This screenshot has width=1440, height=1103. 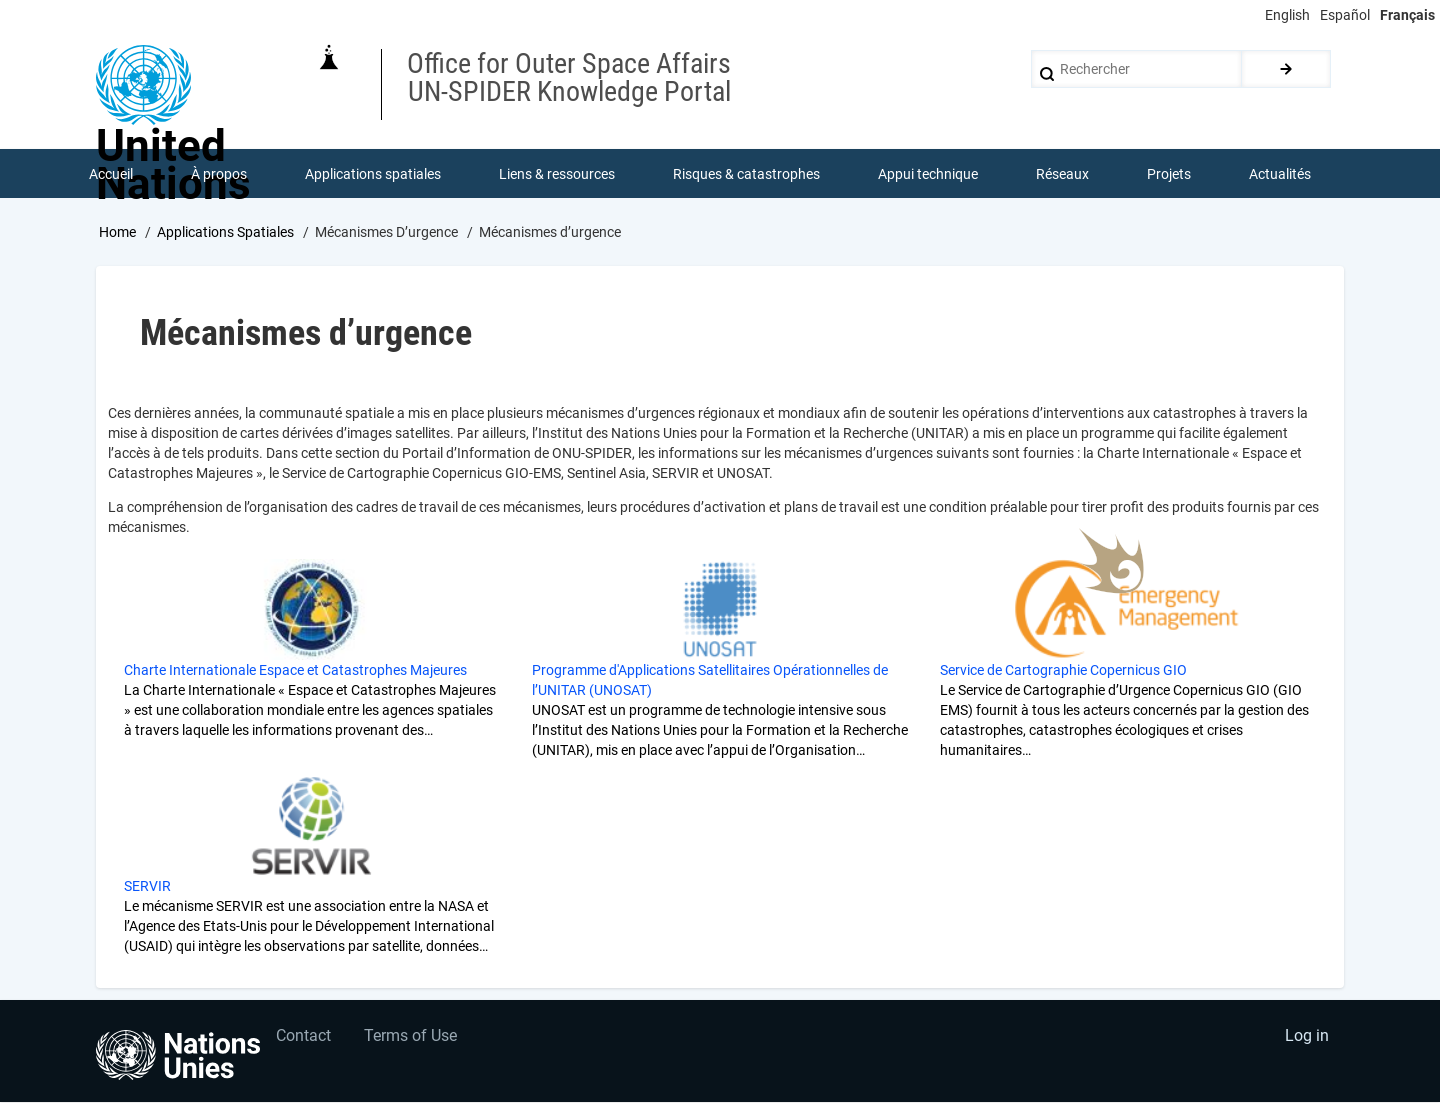 What do you see at coordinates (329, 57) in the screenshot?
I see `indicates acid or corrosive substance in gameplay` at bounding box center [329, 57].